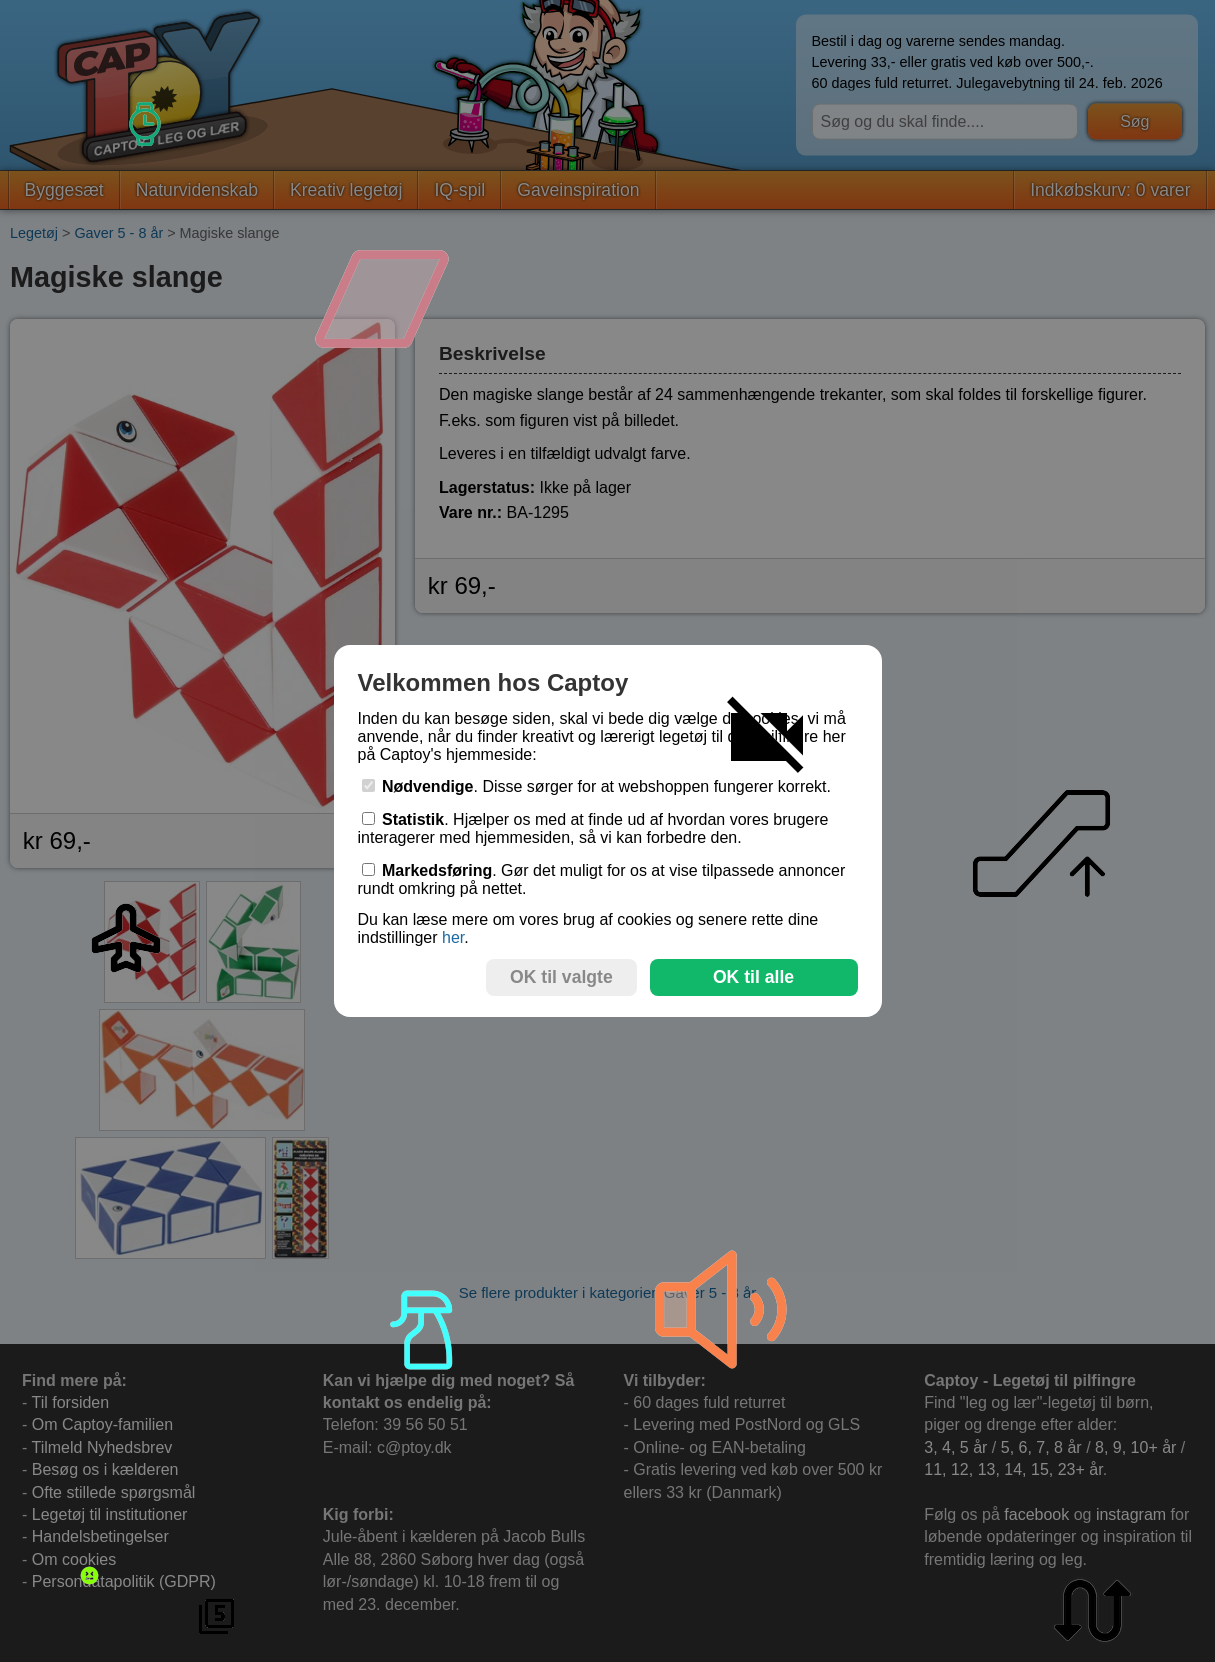 The height and width of the screenshot is (1662, 1215). What do you see at coordinates (382, 299) in the screenshot?
I see `parallelogram shape tool` at bounding box center [382, 299].